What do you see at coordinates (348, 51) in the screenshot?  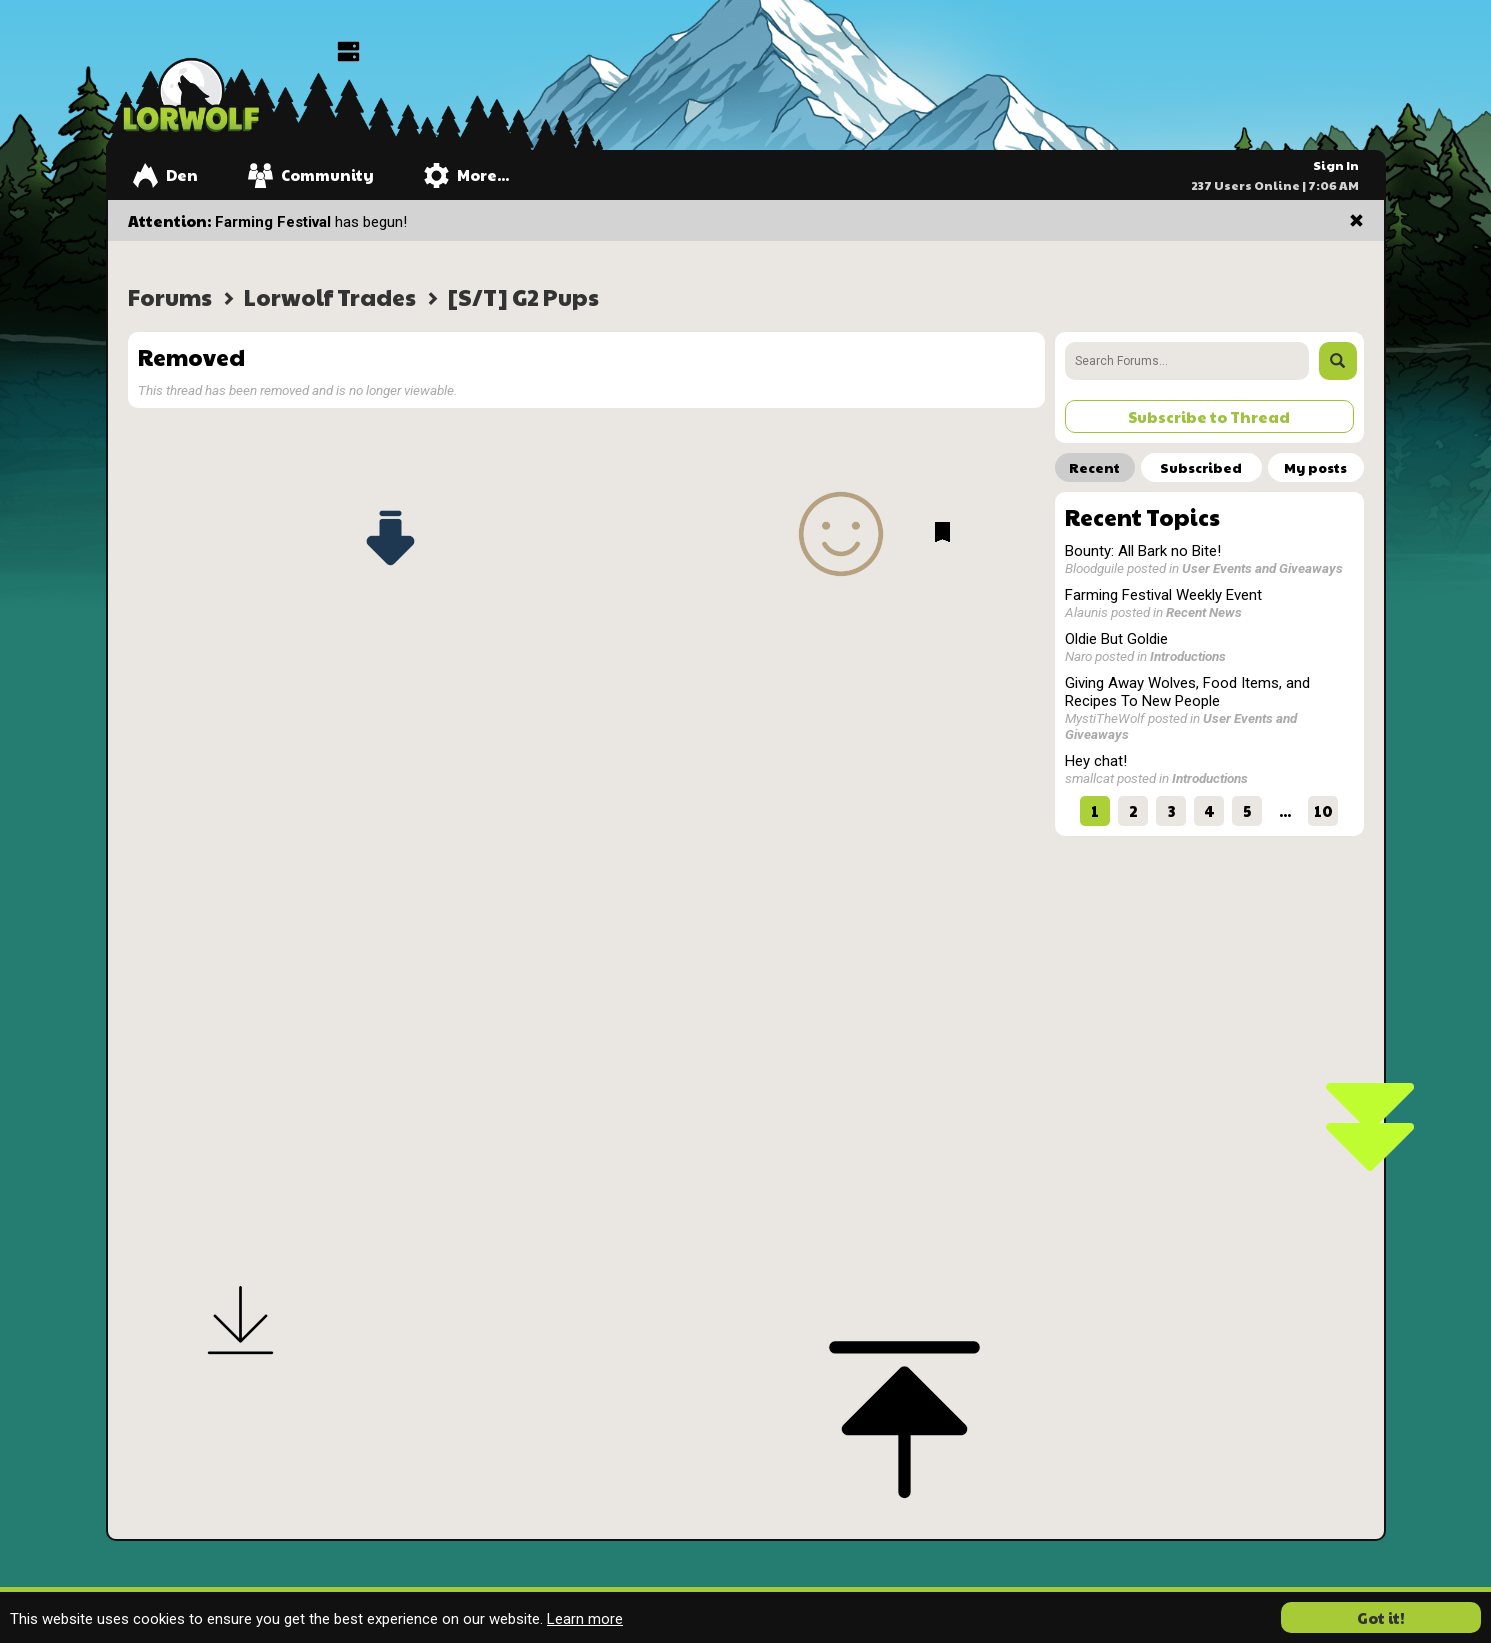 I see `access storage or server settings` at bounding box center [348, 51].